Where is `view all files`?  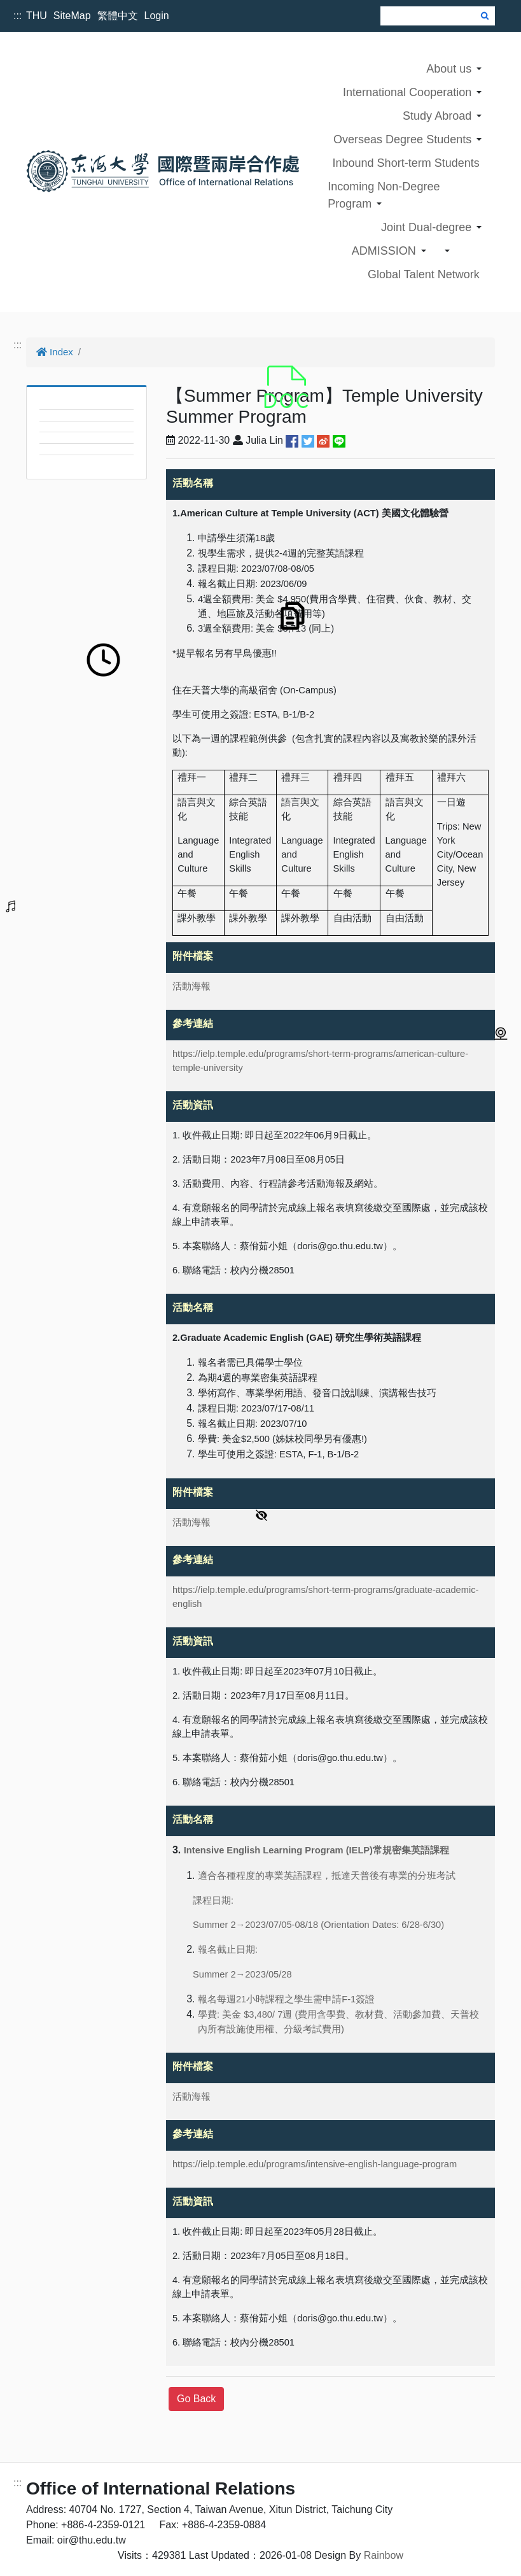
view all files is located at coordinates (292, 616).